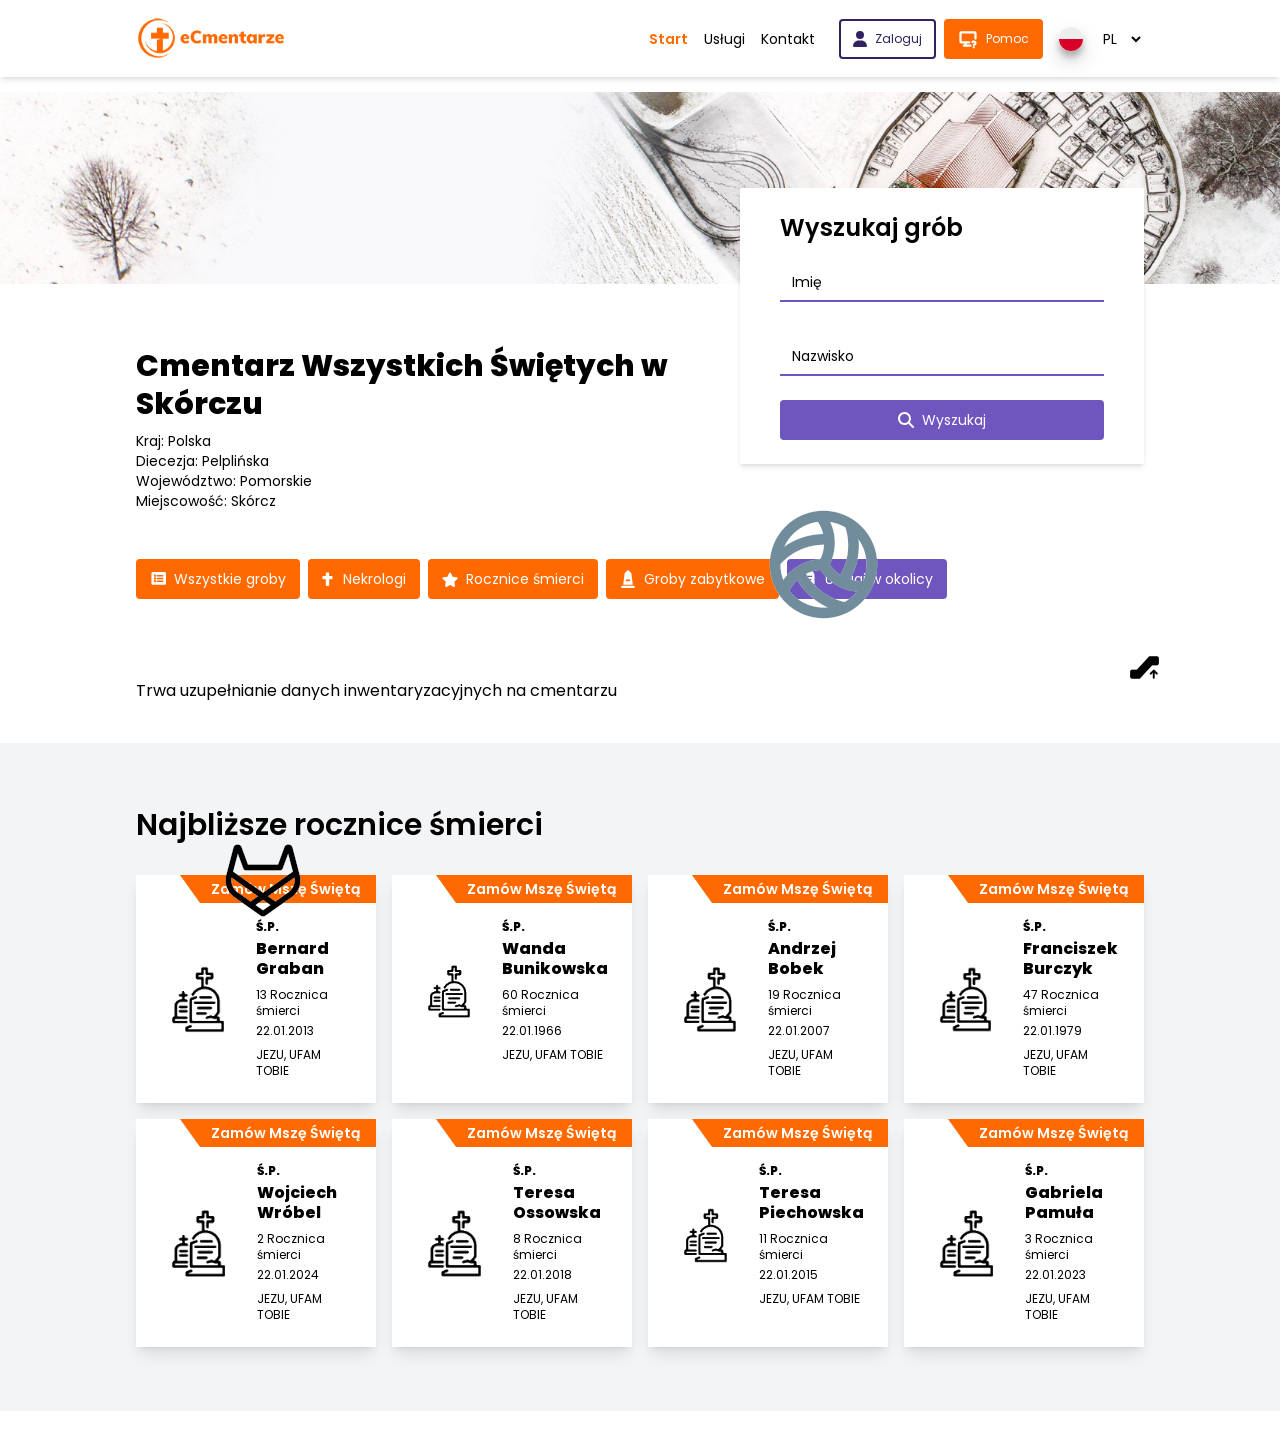  Describe the element at coordinates (263, 879) in the screenshot. I see `open GitLab repository` at that location.